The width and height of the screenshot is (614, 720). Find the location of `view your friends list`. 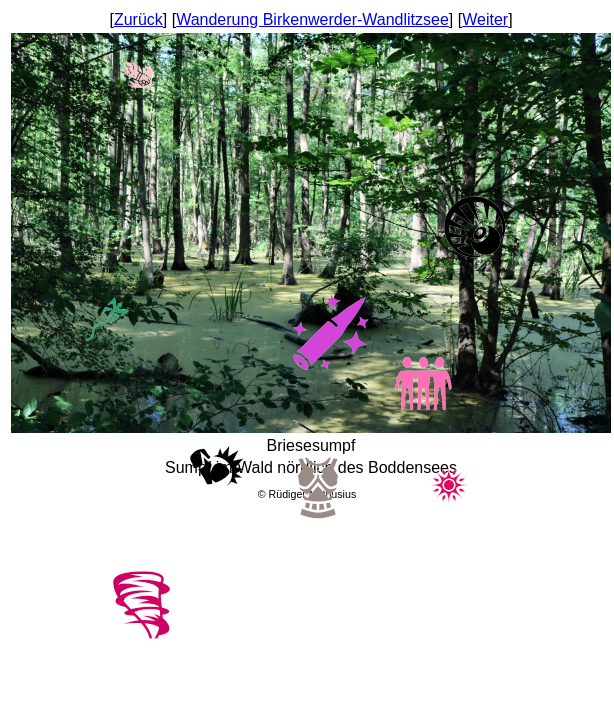

view your friends list is located at coordinates (423, 383).